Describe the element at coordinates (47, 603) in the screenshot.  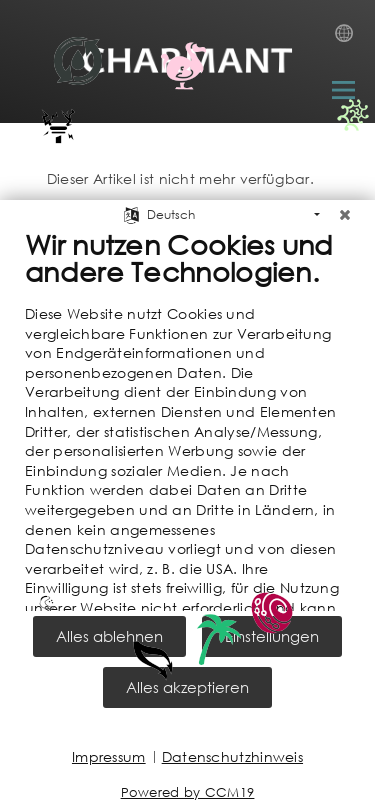
I see `select sling weapon in game inventory` at that location.